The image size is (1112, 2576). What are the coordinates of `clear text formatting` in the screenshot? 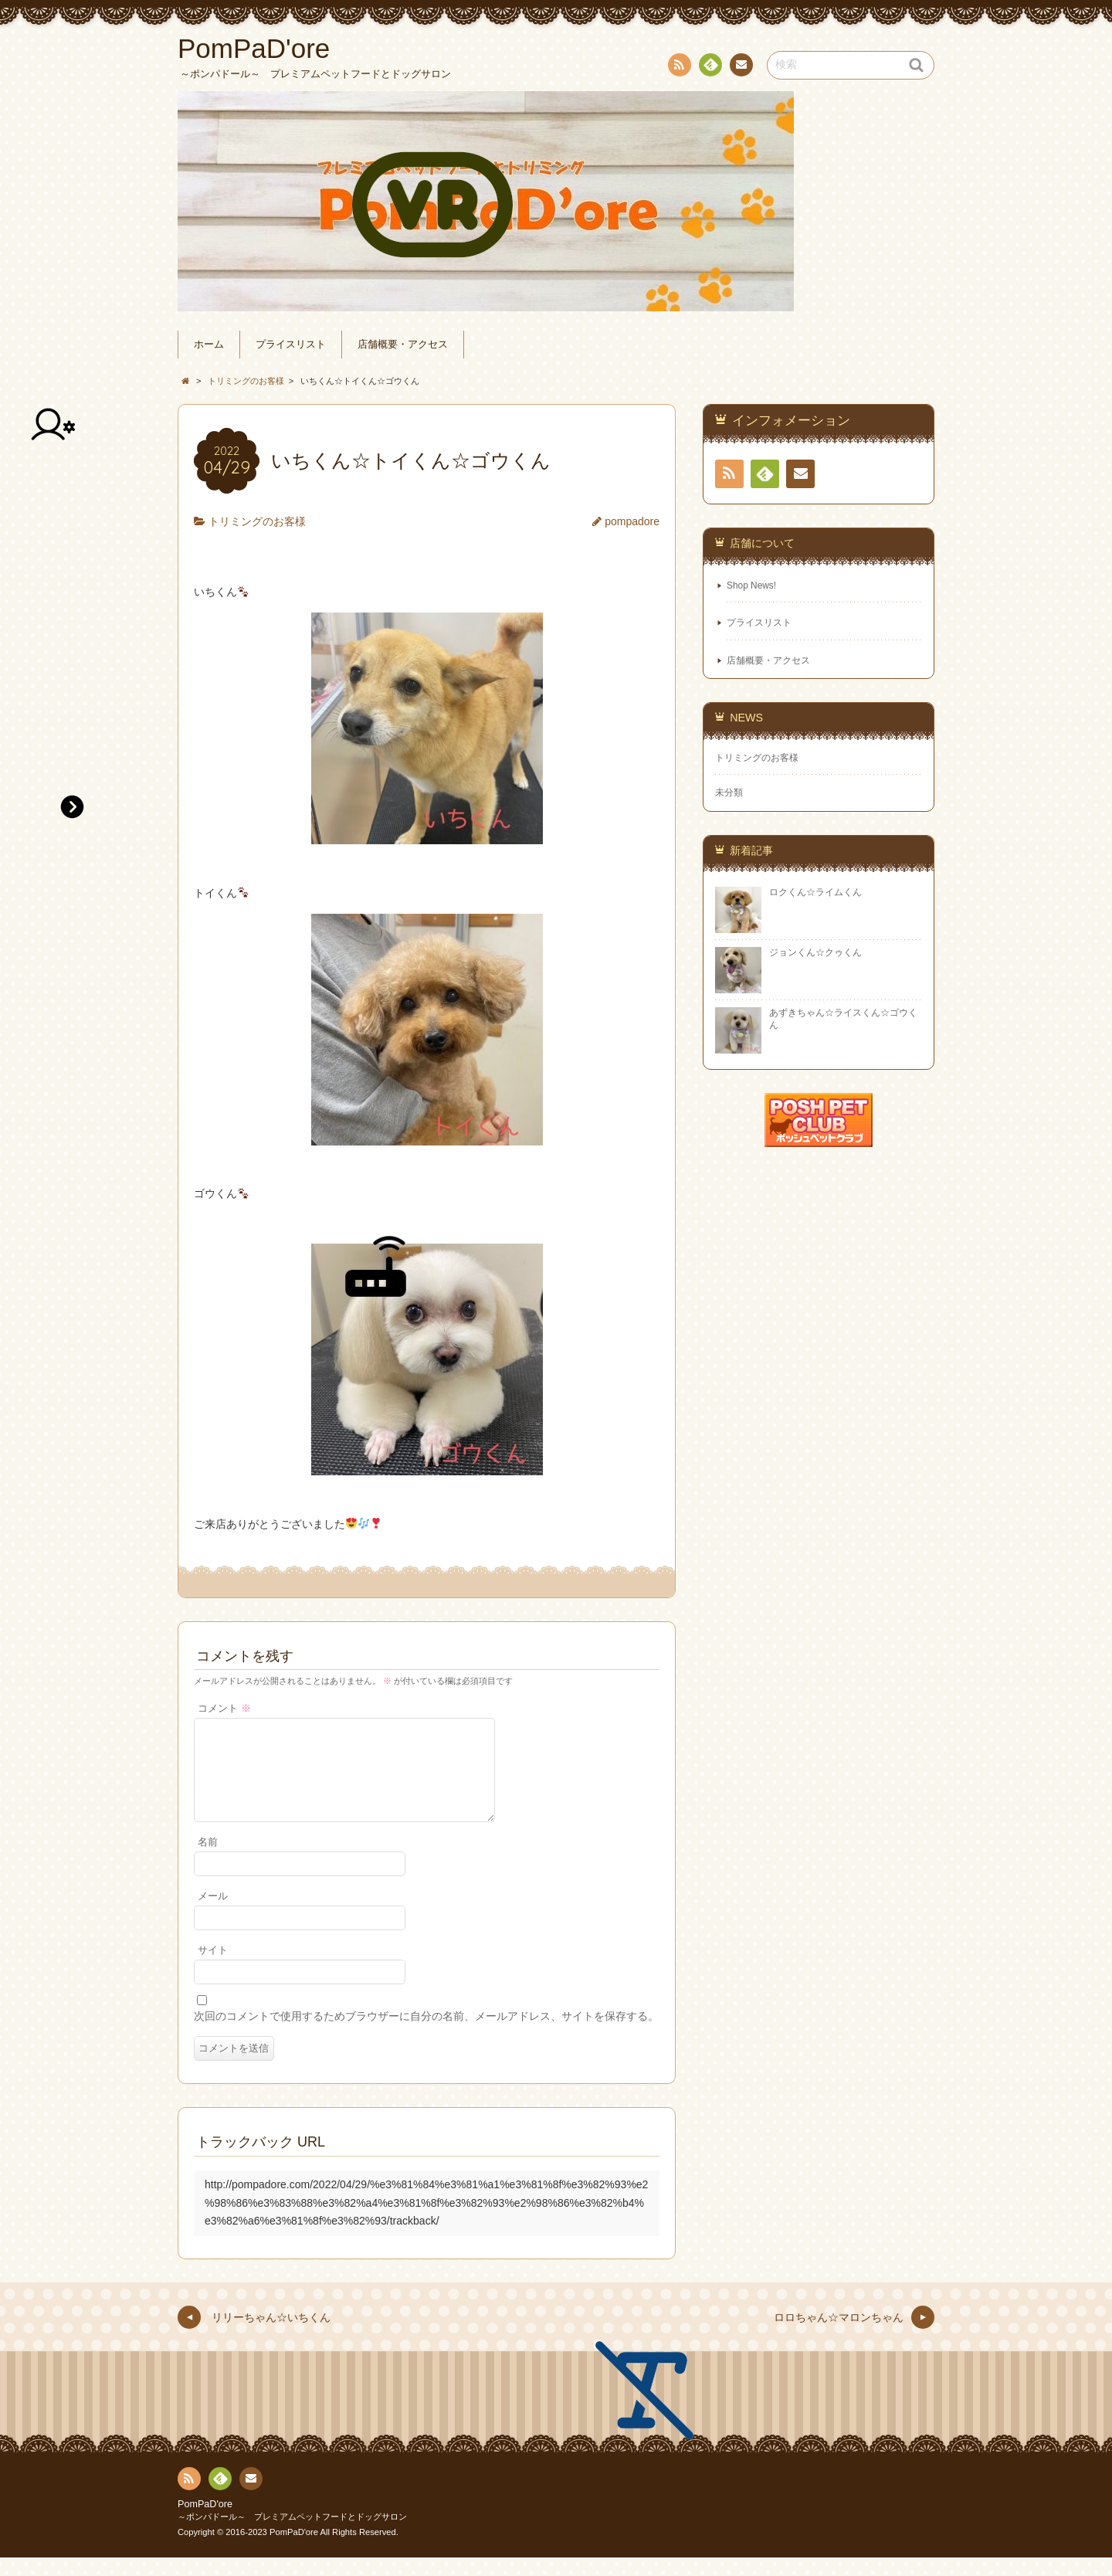 It's located at (644, 2390).